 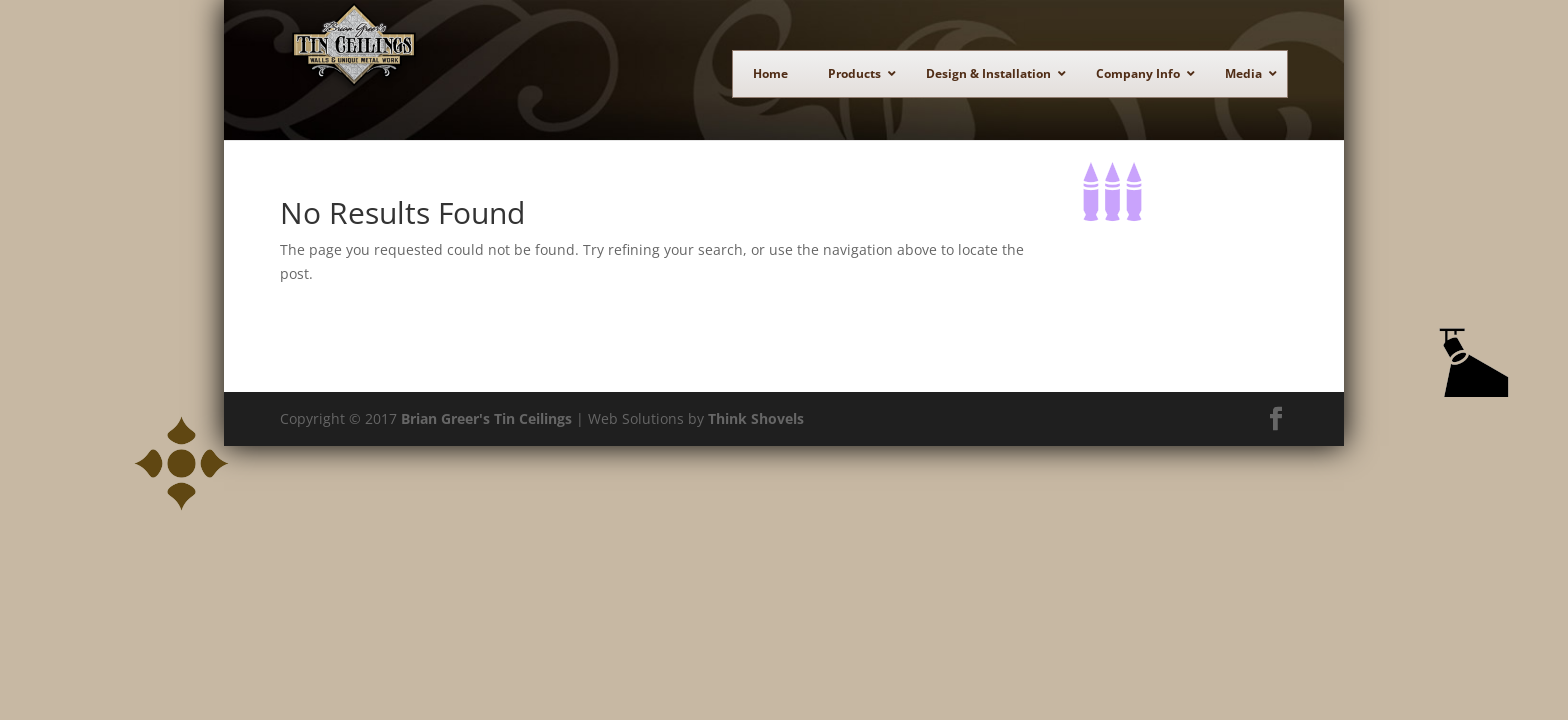 What do you see at coordinates (181, 463) in the screenshot?
I see `indicates luck or chance-based game mechanic` at bounding box center [181, 463].